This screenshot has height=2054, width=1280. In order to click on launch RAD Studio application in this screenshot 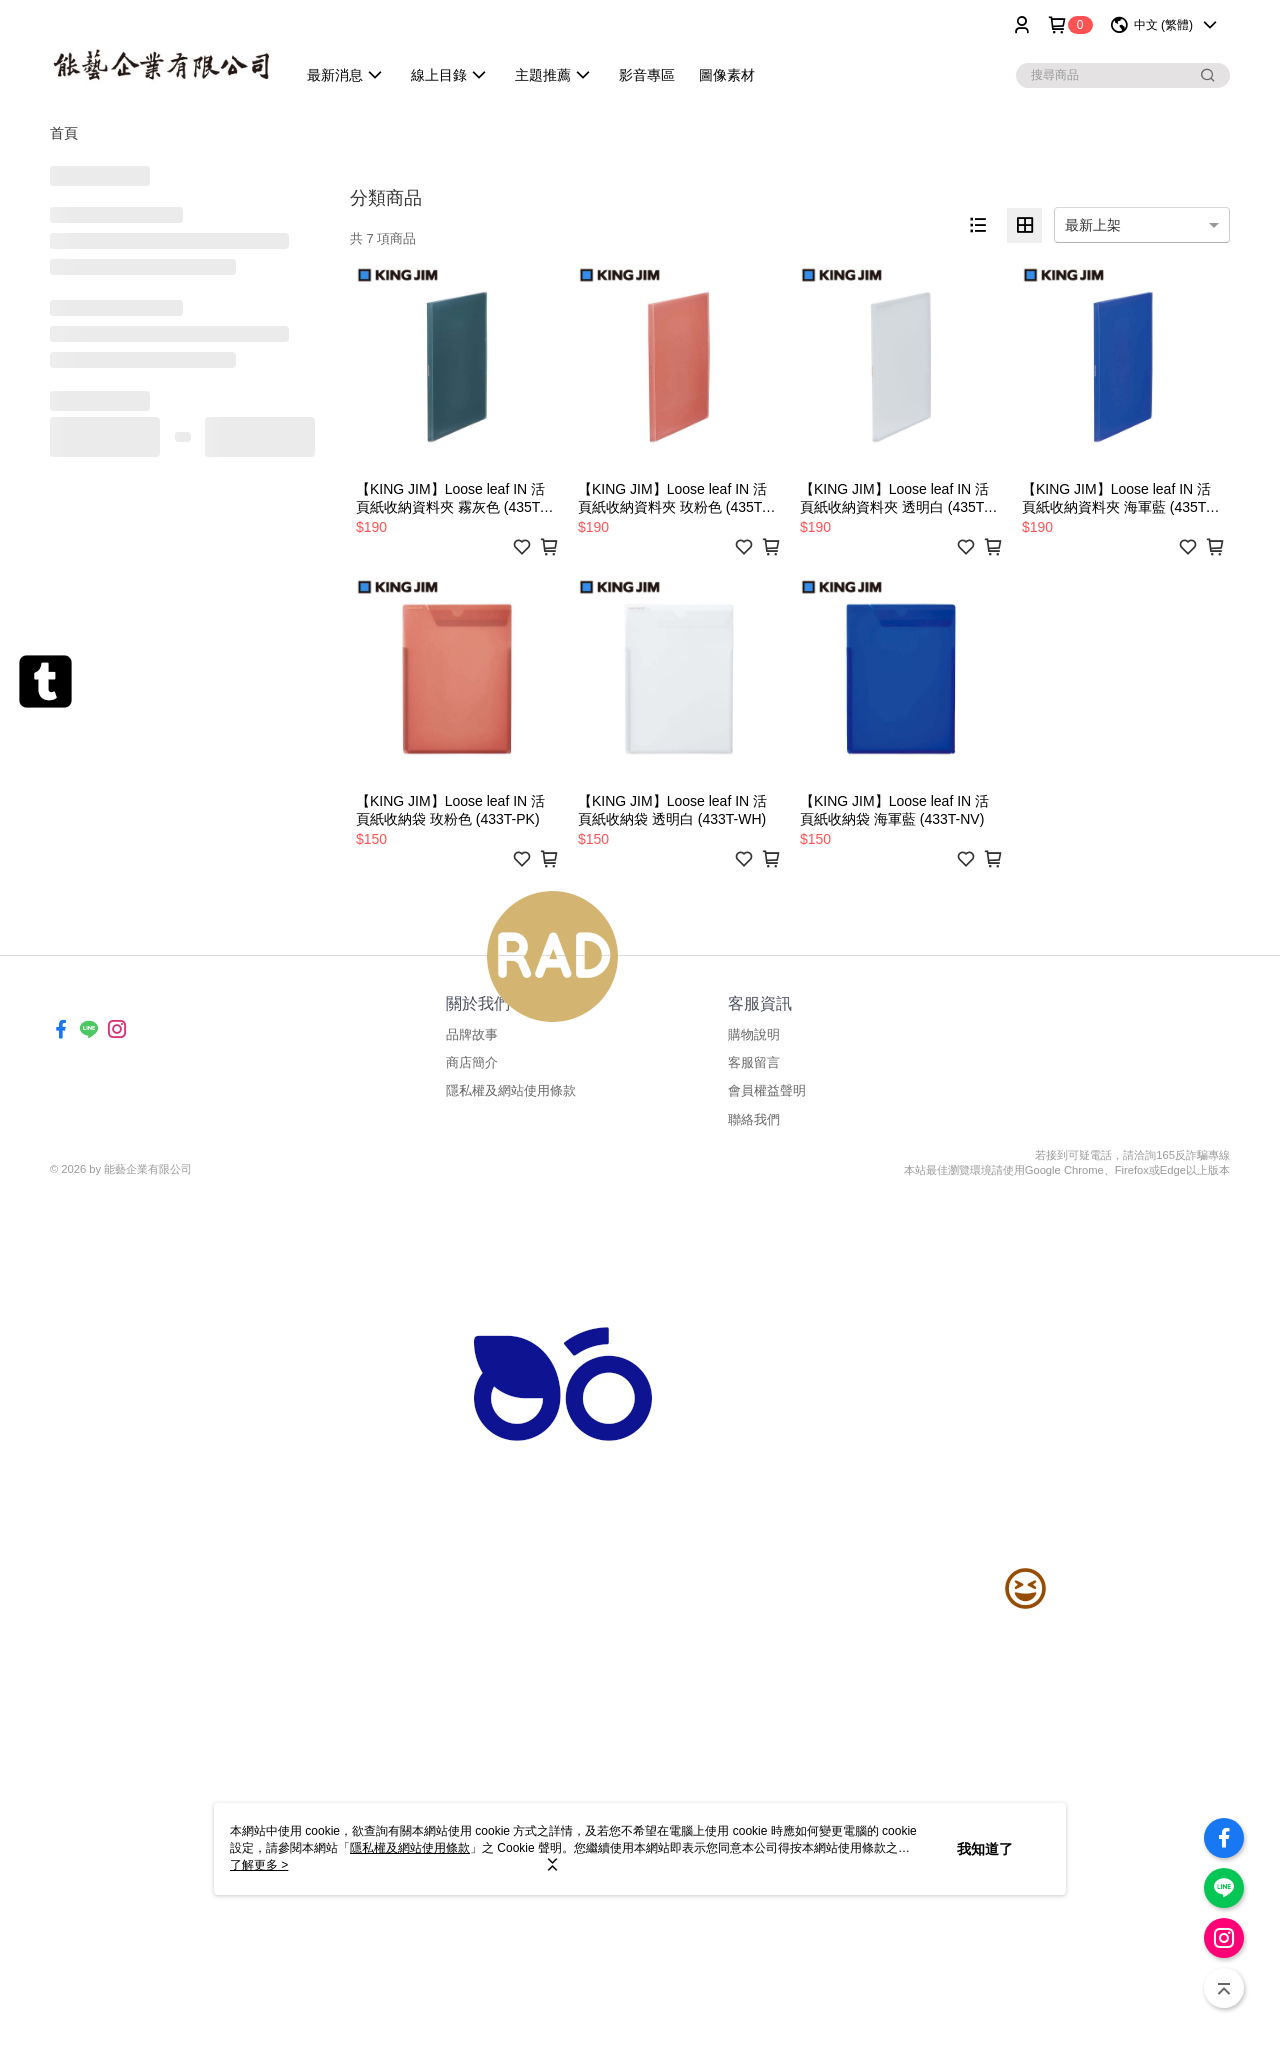, I will do `click(552, 956)`.